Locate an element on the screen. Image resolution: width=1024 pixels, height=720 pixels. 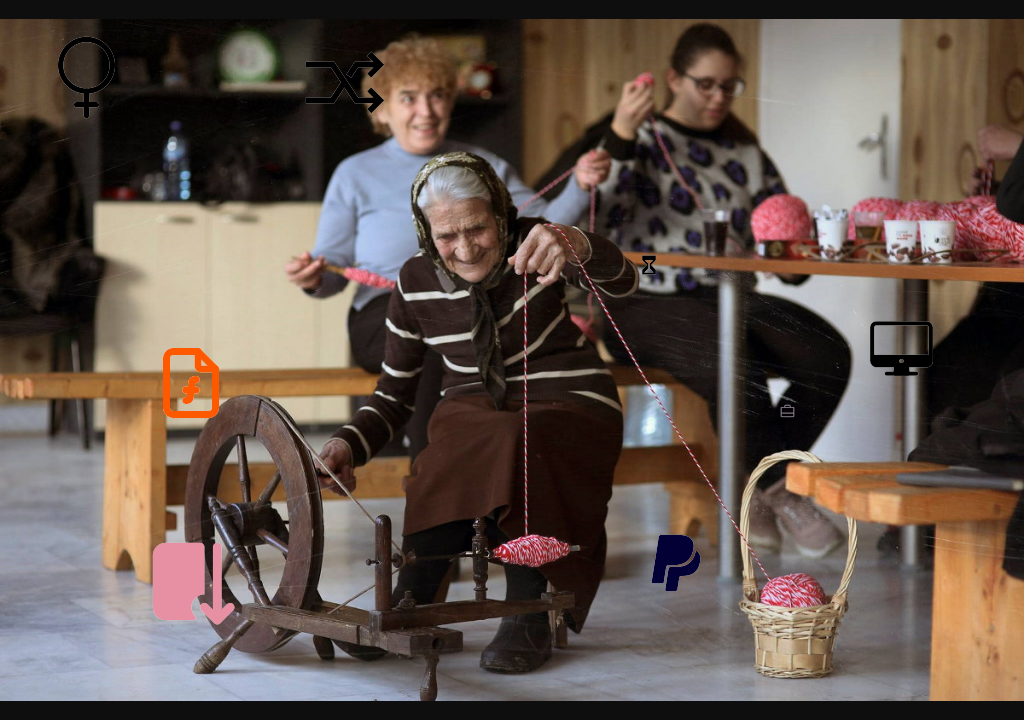
view or open a function file is located at coordinates (191, 383).